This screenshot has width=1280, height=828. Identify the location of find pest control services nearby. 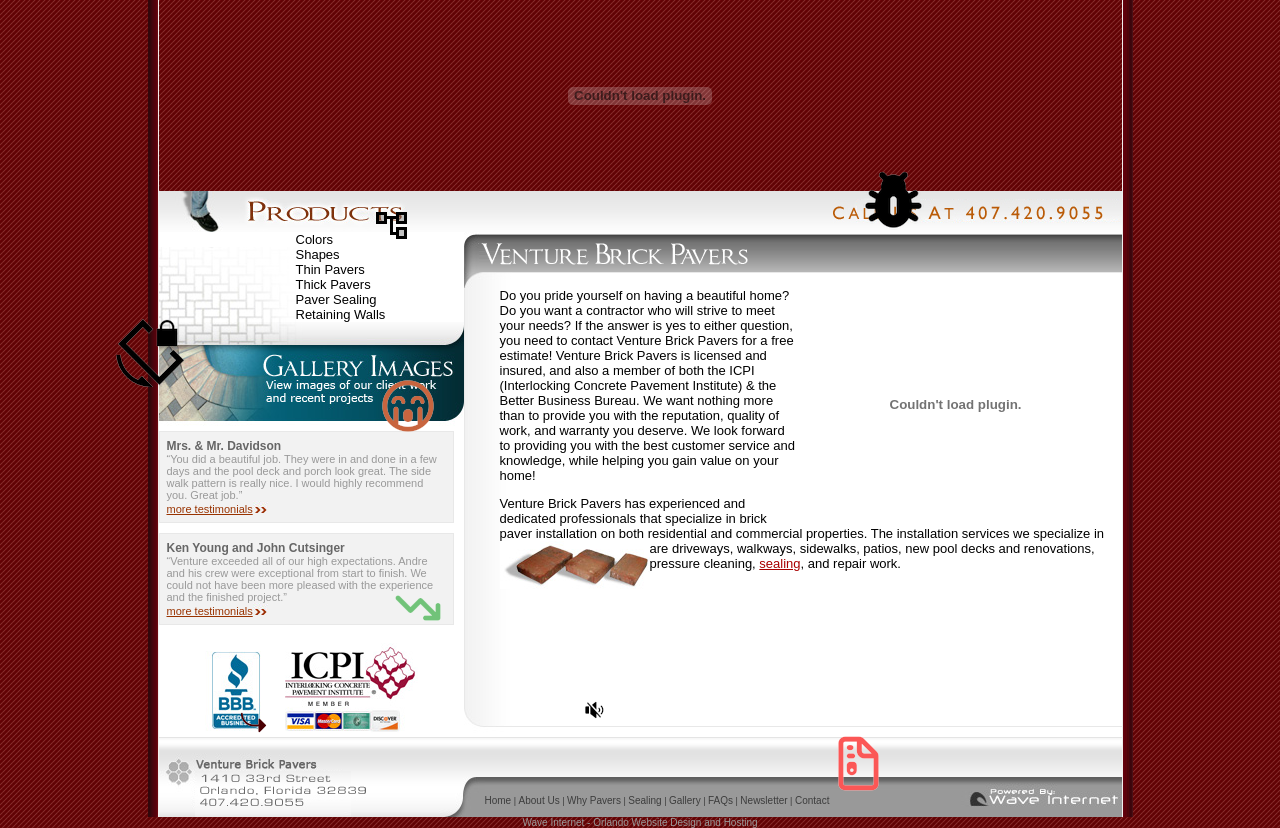
(893, 199).